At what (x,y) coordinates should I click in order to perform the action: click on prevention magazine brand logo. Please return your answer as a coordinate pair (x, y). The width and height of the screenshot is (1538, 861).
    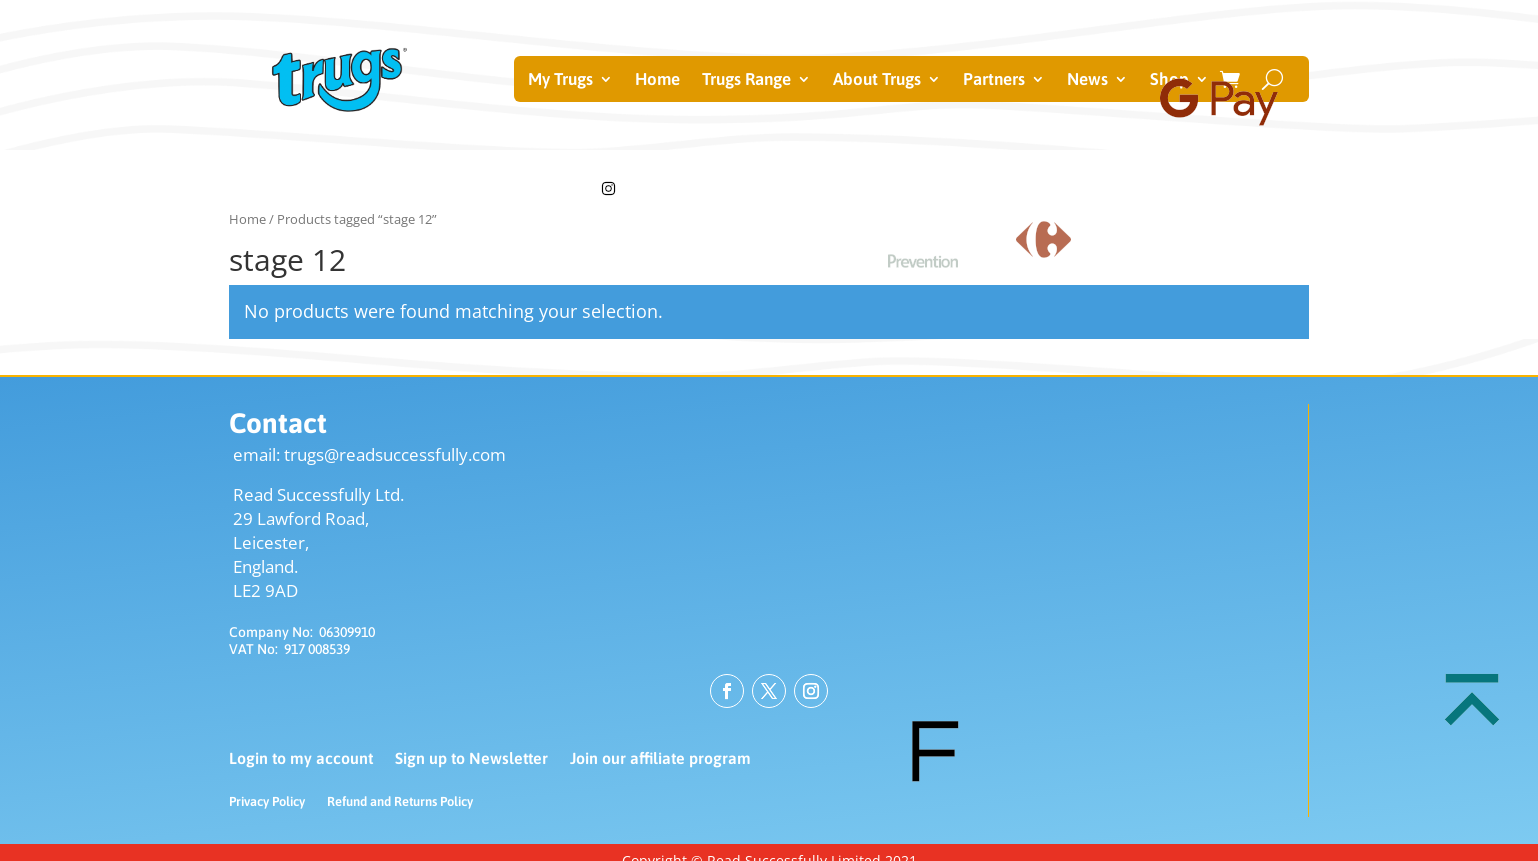
    Looking at the image, I should click on (923, 261).